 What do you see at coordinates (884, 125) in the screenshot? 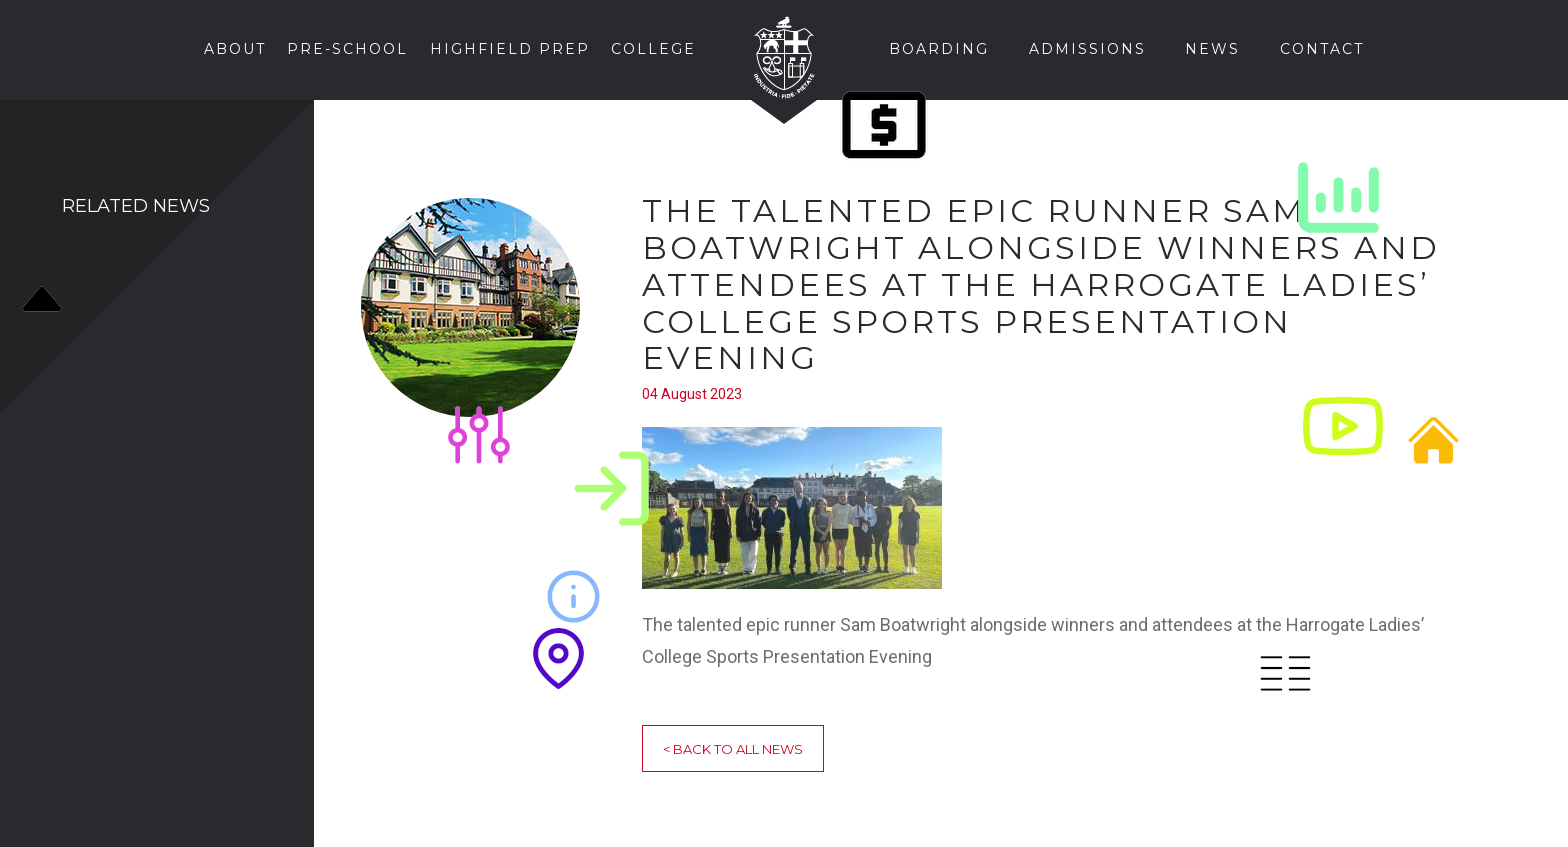
I see `find nearby ATMs or cash machines` at bounding box center [884, 125].